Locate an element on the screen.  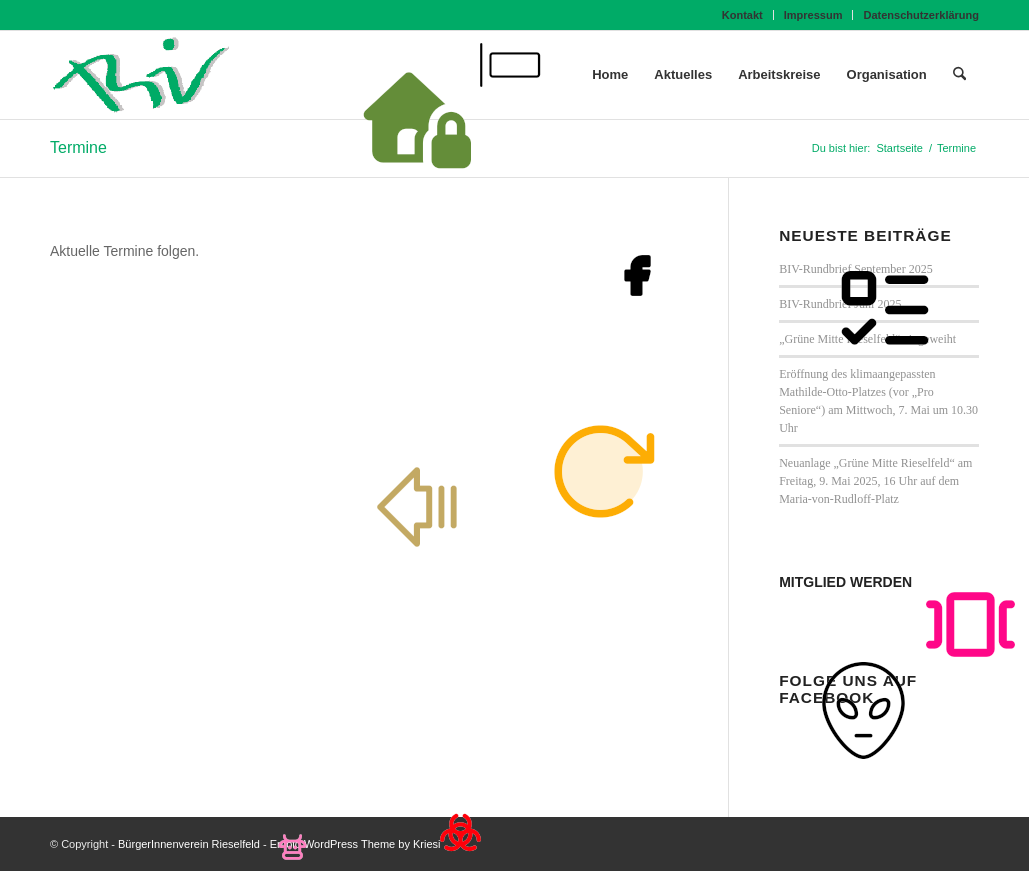
home security settings is located at coordinates (414, 117).